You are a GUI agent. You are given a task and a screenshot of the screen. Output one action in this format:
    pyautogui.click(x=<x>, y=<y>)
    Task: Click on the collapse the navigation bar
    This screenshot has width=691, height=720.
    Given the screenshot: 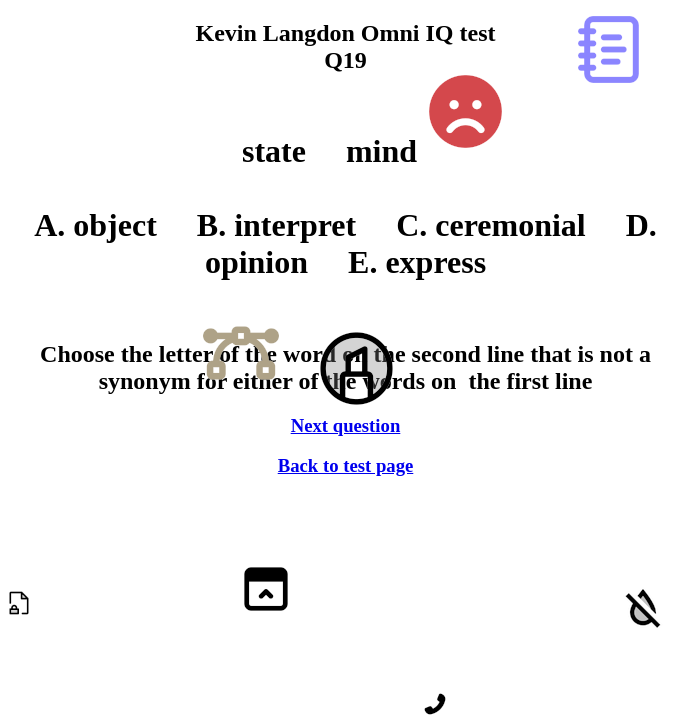 What is the action you would take?
    pyautogui.click(x=266, y=589)
    